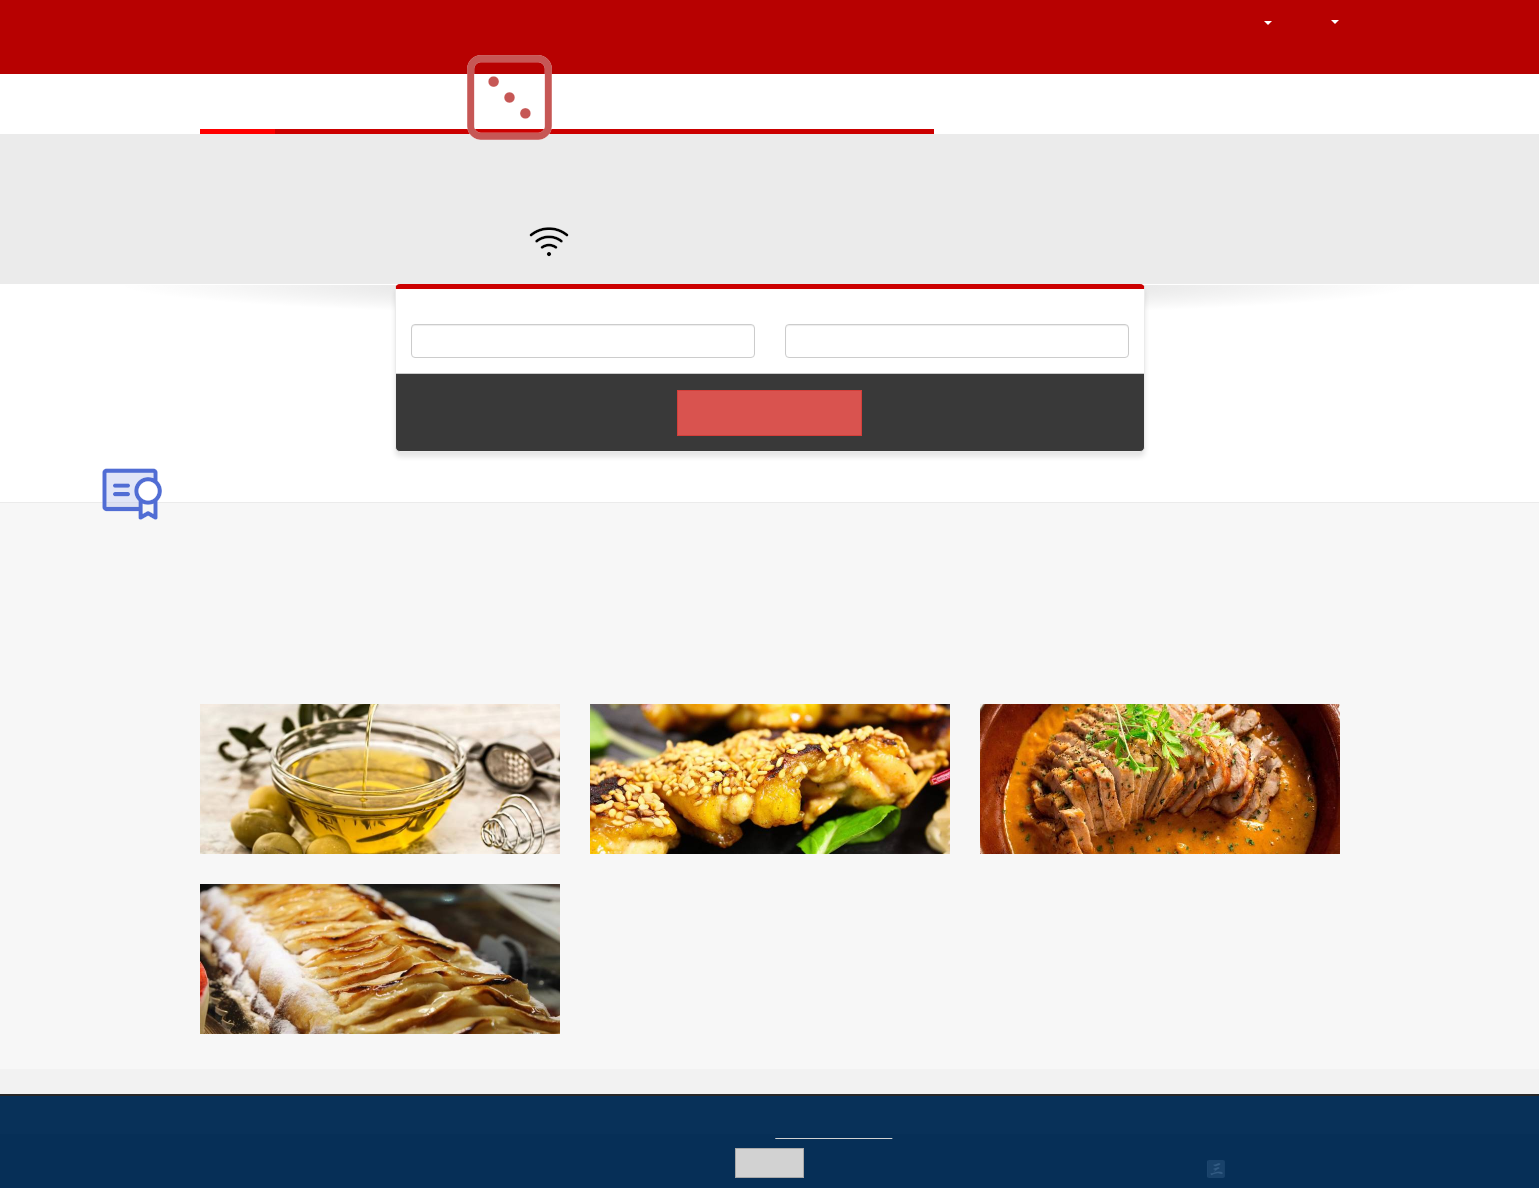 Image resolution: width=1539 pixels, height=1188 pixels. Describe the element at coordinates (130, 492) in the screenshot. I see `view certification or credentials` at that location.